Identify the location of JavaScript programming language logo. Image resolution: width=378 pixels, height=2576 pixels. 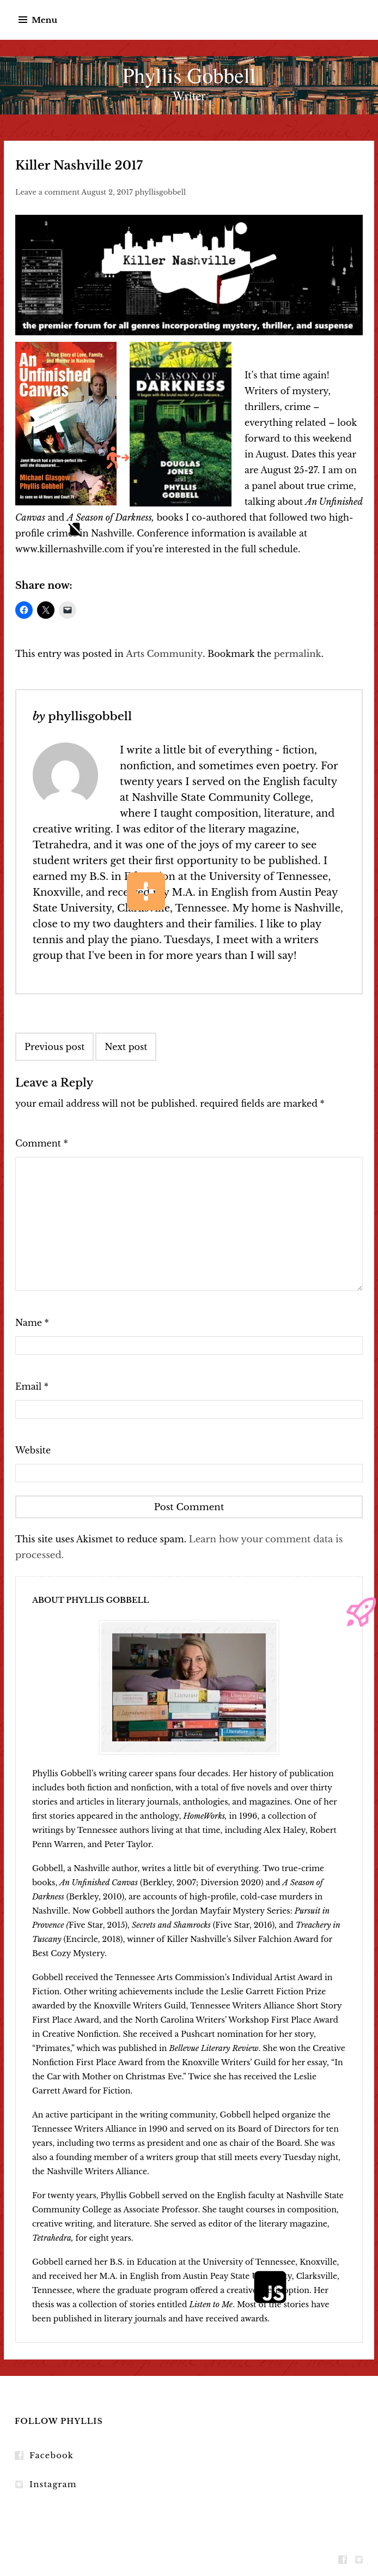
(270, 2287).